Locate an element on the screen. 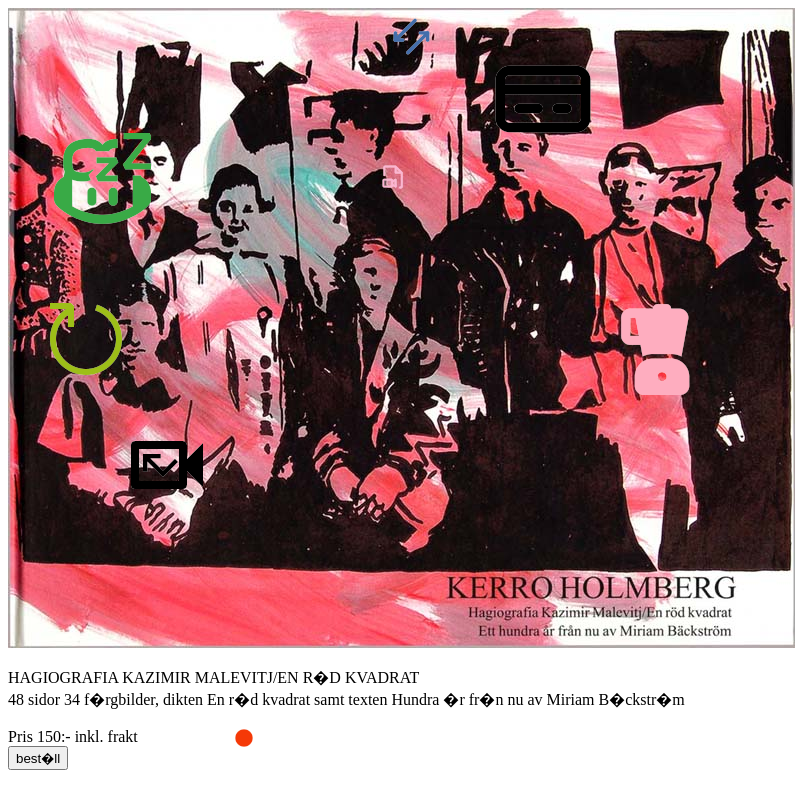 The width and height of the screenshot is (795, 786). indicates a missed video call is located at coordinates (167, 465).